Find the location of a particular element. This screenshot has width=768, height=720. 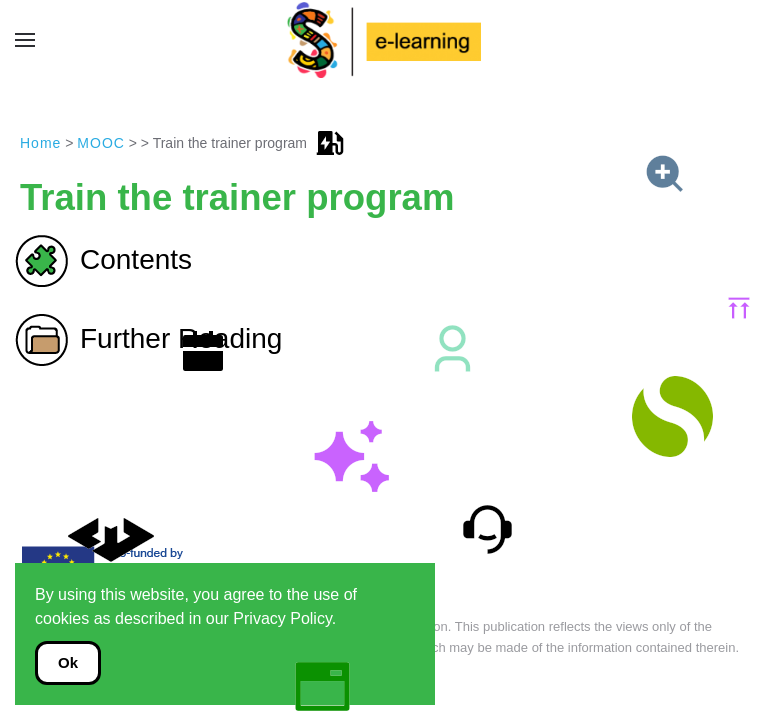

indicates AI-generated or enhanced content is located at coordinates (353, 456).